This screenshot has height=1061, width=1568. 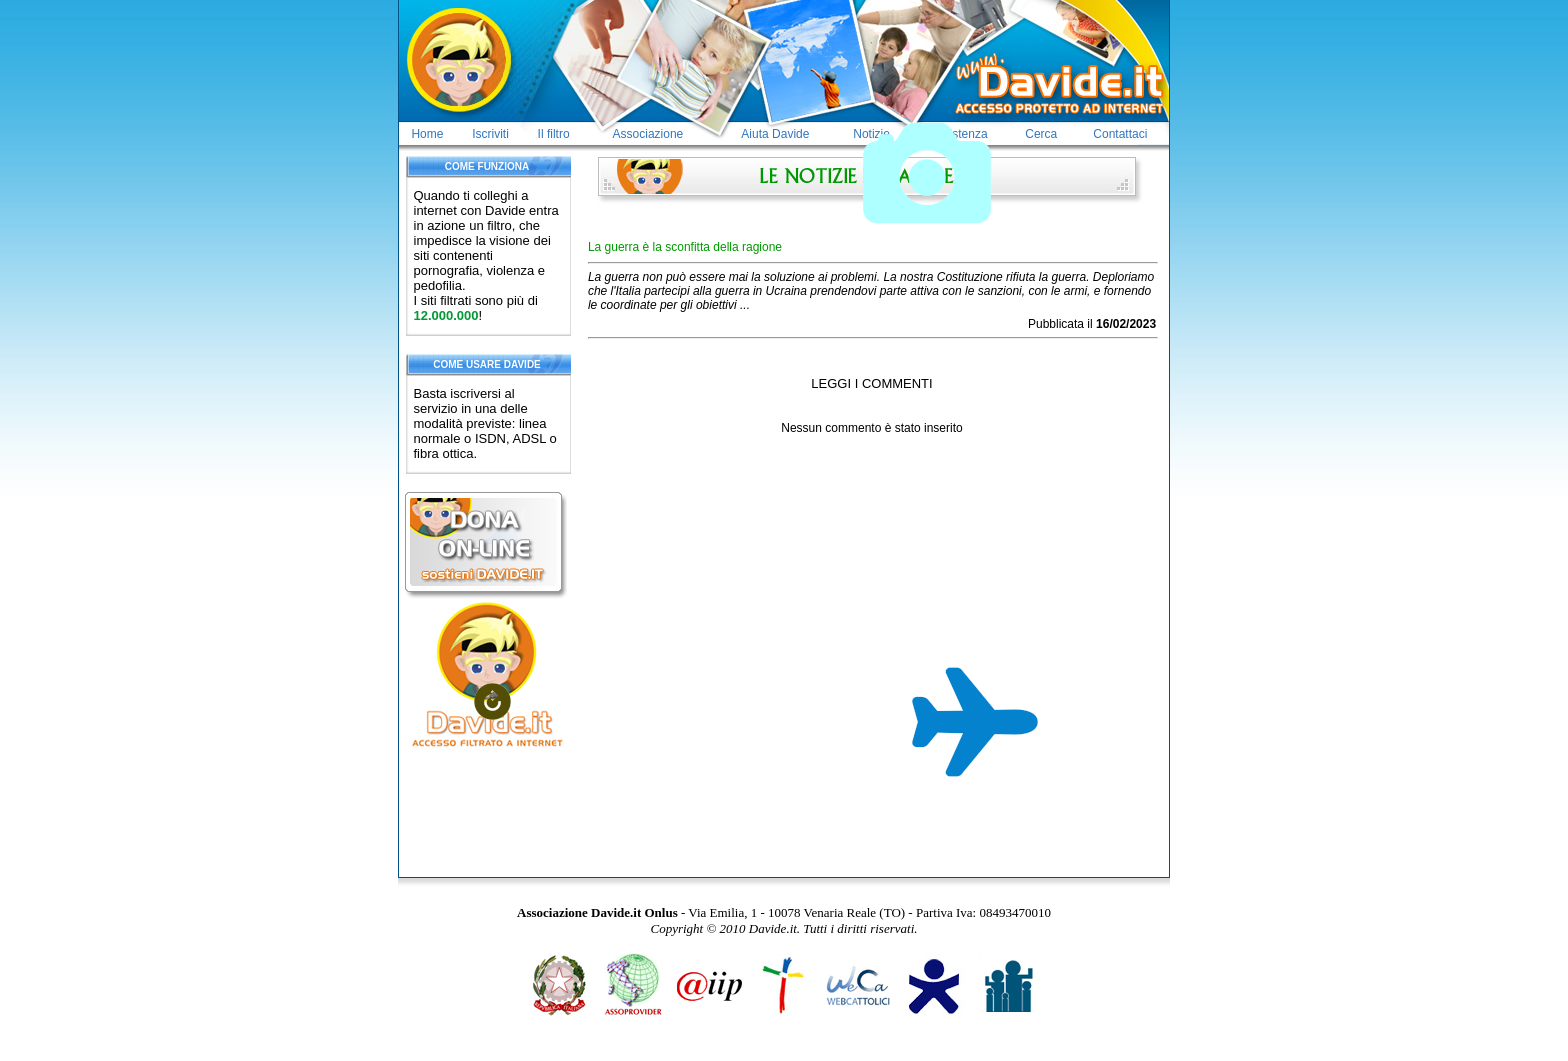 I want to click on take a photo, so click(x=927, y=173).